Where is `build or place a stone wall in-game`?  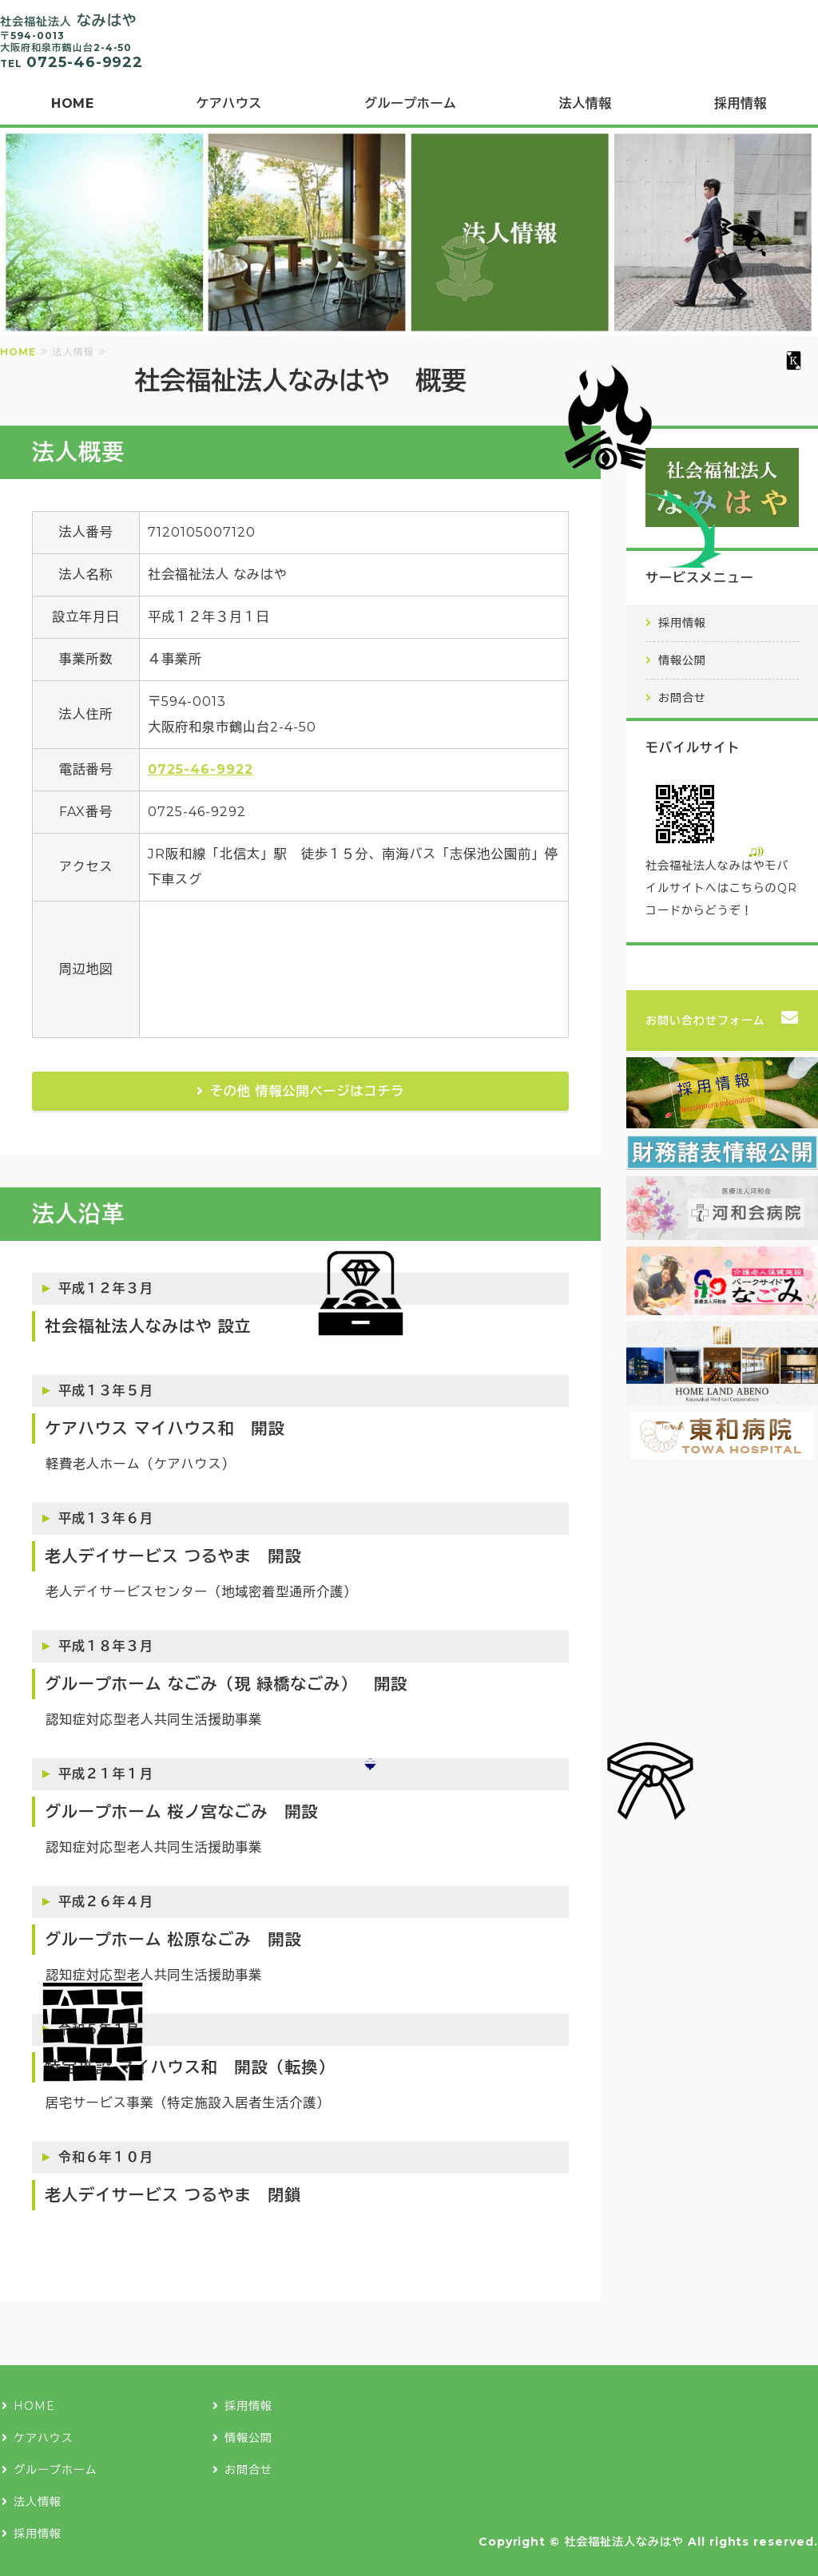
build or place a stone wall in-game is located at coordinates (93, 2031).